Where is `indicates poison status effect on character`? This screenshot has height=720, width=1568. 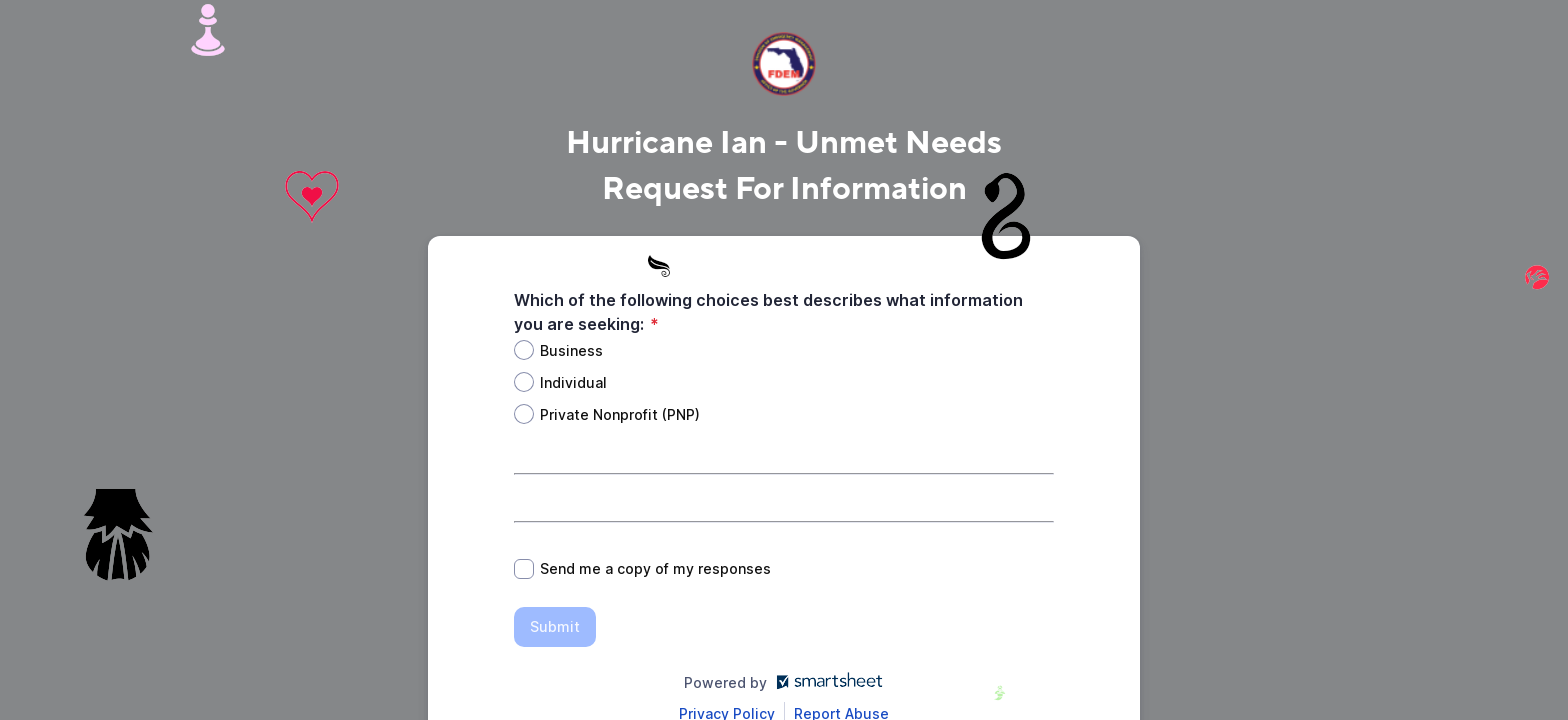
indicates poison status effect on character is located at coordinates (1006, 216).